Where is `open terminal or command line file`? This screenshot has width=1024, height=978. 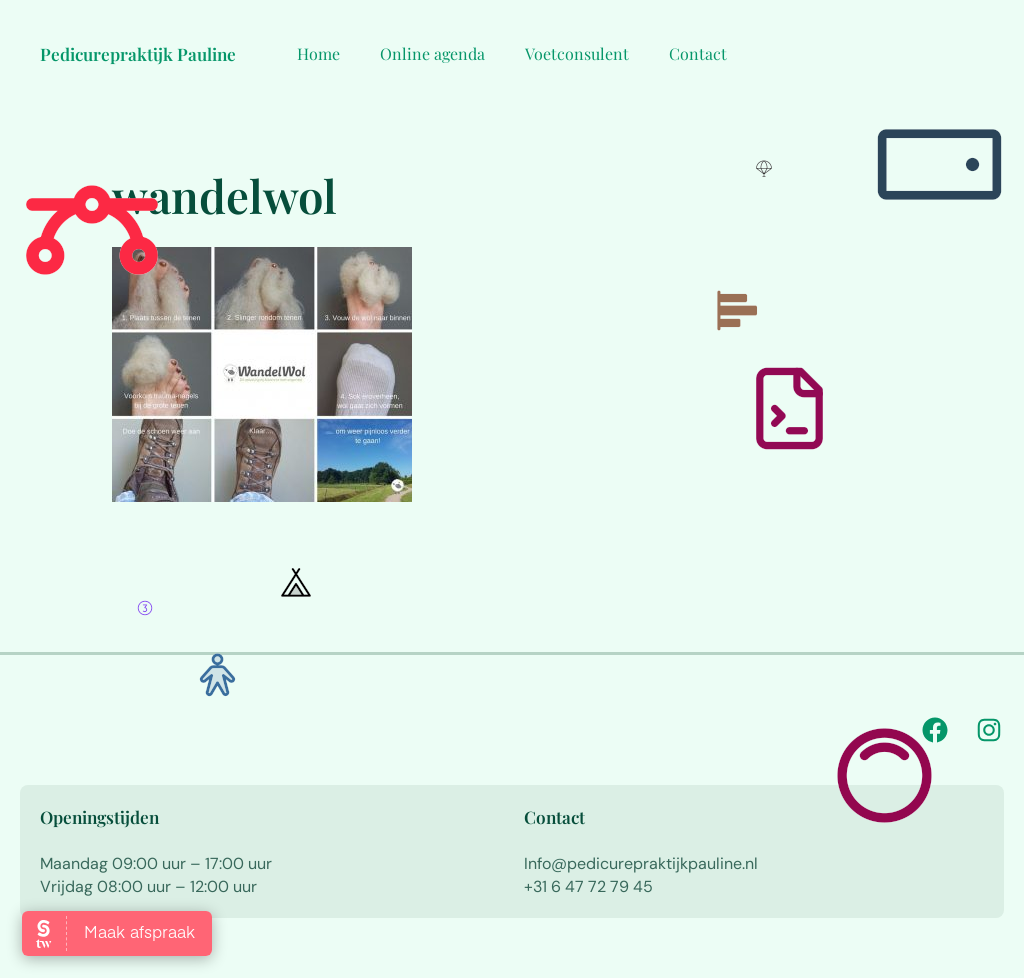
open terminal or command line file is located at coordinates (789, 408).